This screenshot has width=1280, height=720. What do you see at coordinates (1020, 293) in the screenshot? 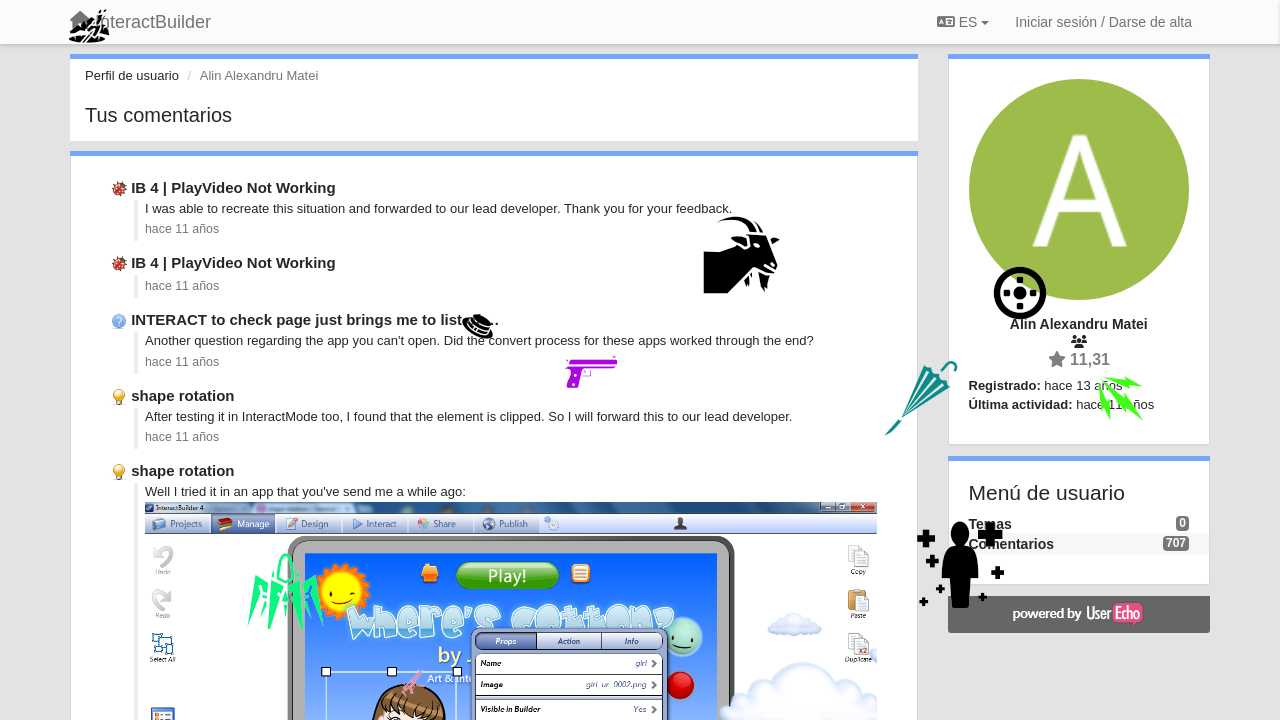
I see `indicates a target or objective marker` at bounding box center [1020, 293].